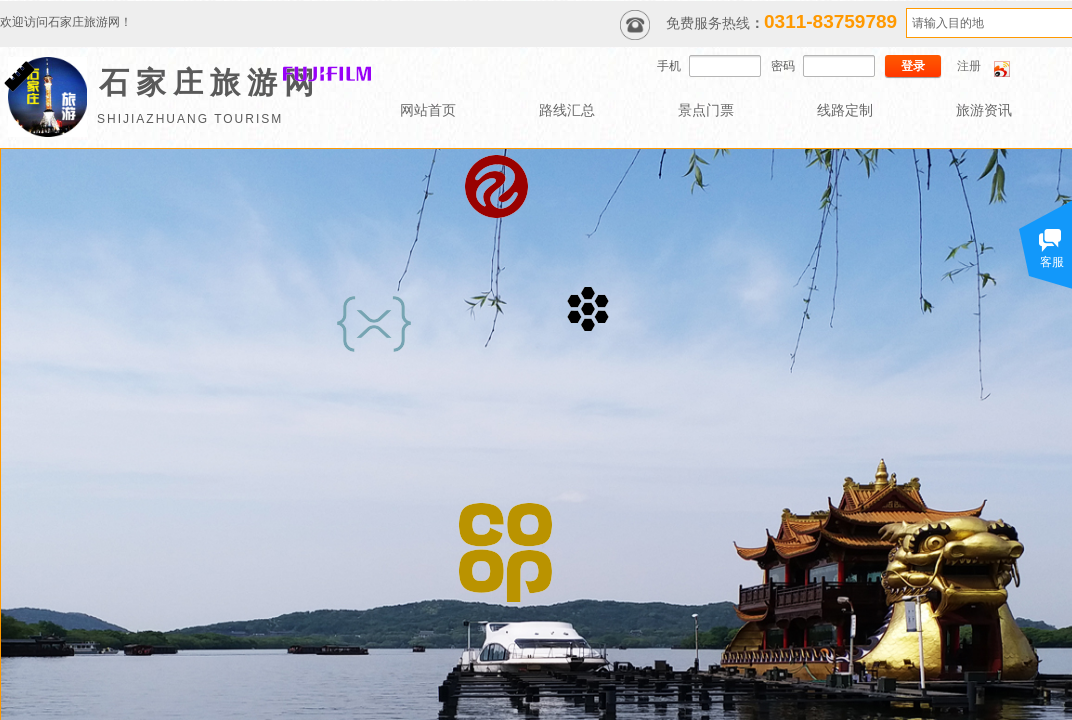 The height and width of the screenshot is (720, 1072). What do you see at coordinates (496, 186) in the screenshot?
I see `open Roboflow app or website` at bounding box center [496, 186].